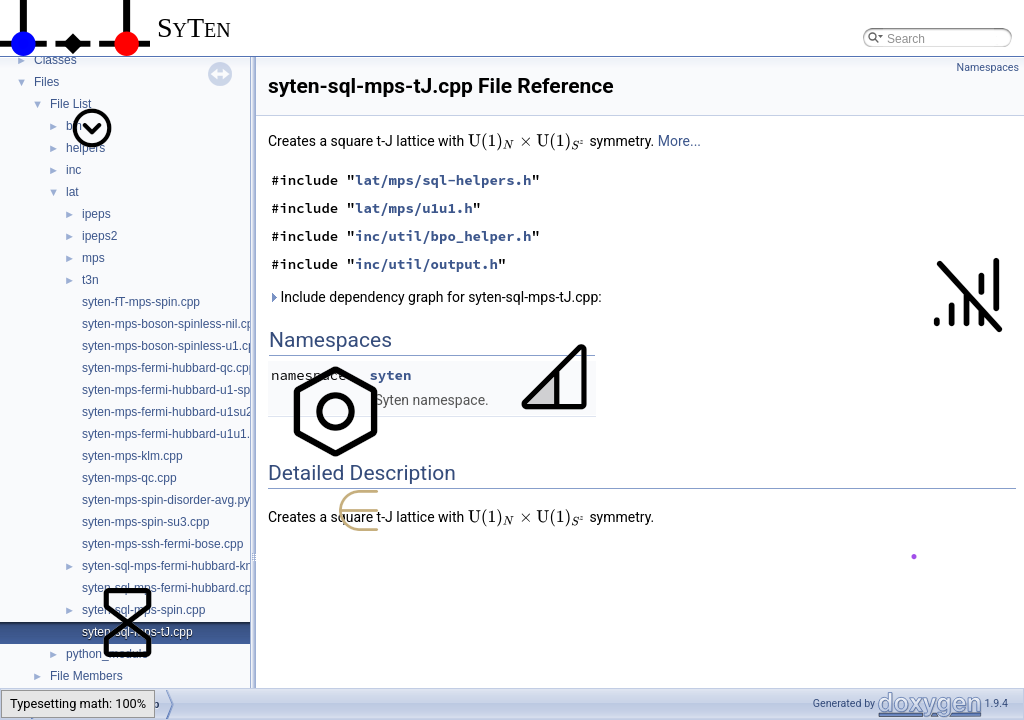  I want to click on expand dropdown menu or section, so click(92, 128).